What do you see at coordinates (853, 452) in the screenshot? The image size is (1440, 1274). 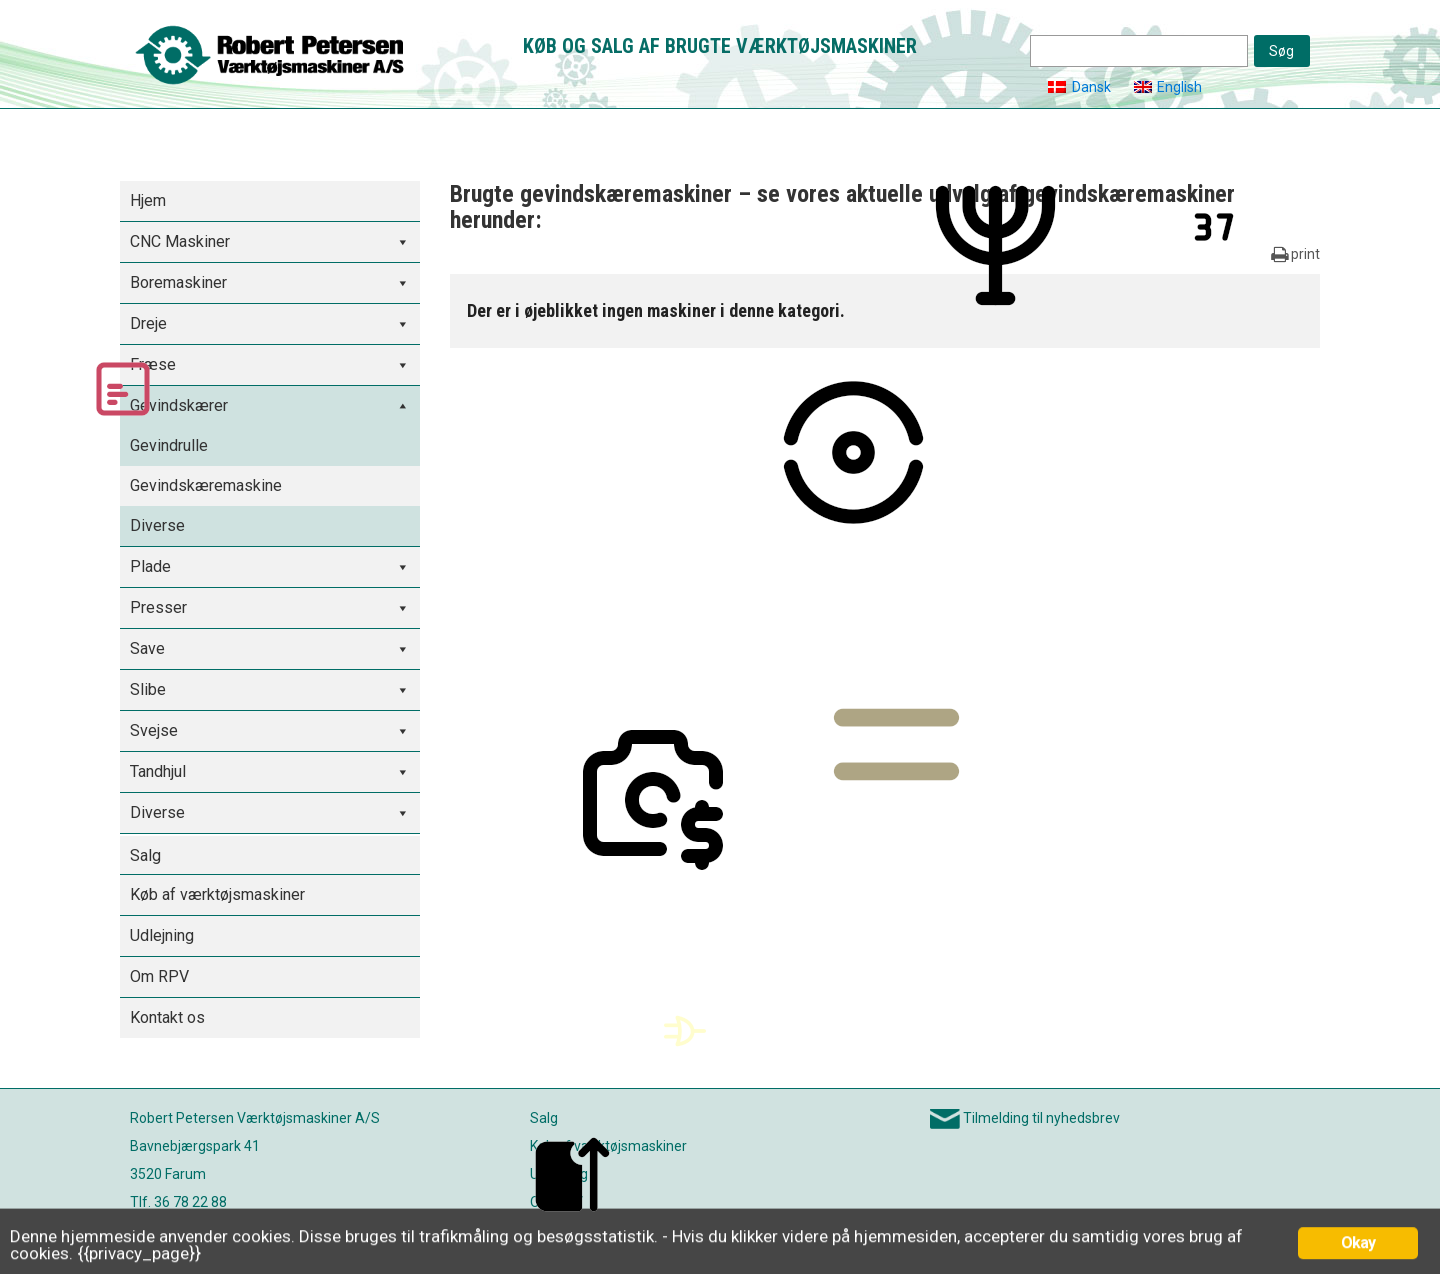 I see `adjust level or alignment settings` at bounding box center [853, 452].